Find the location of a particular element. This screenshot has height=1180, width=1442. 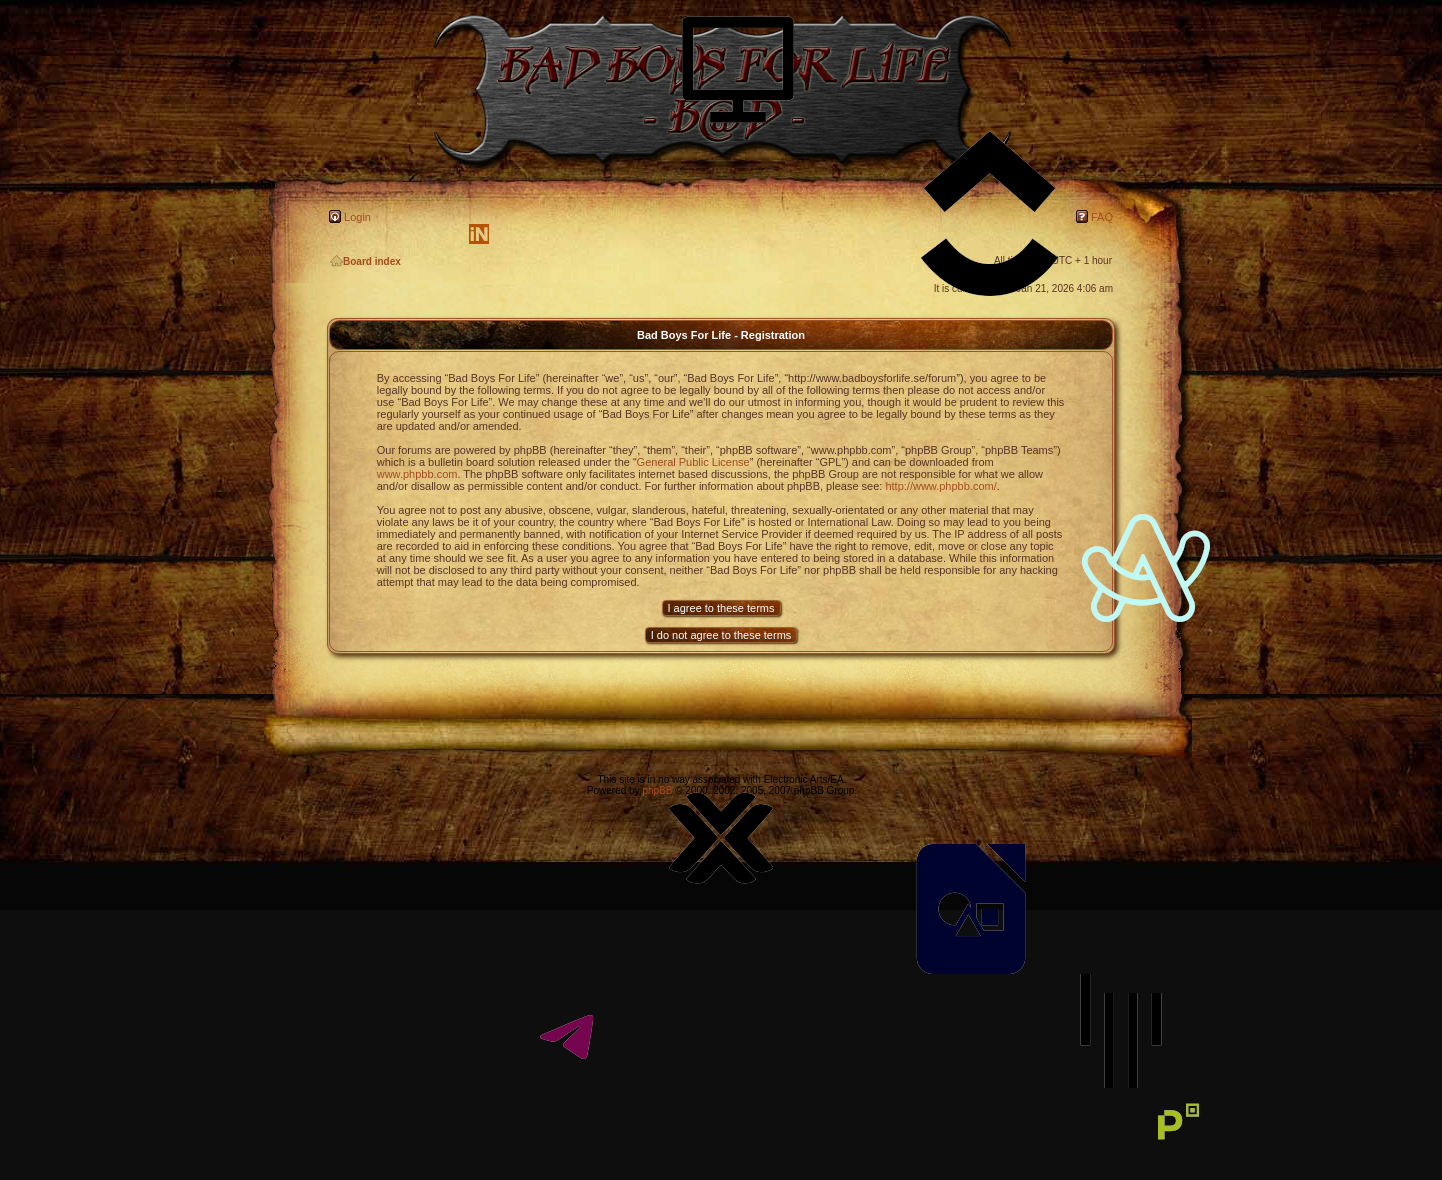

access desktop or computer view is located at coordinates (738, 67).